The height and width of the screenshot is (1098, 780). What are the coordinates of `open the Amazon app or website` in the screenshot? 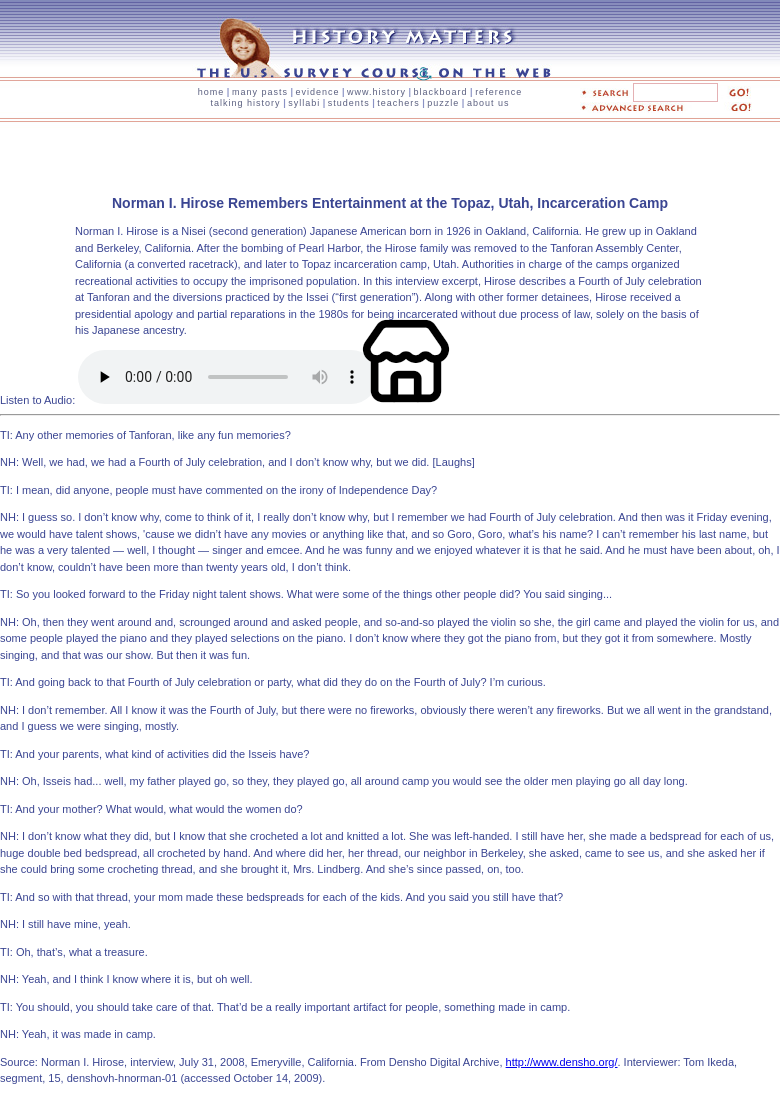 It's located at (423, 73).